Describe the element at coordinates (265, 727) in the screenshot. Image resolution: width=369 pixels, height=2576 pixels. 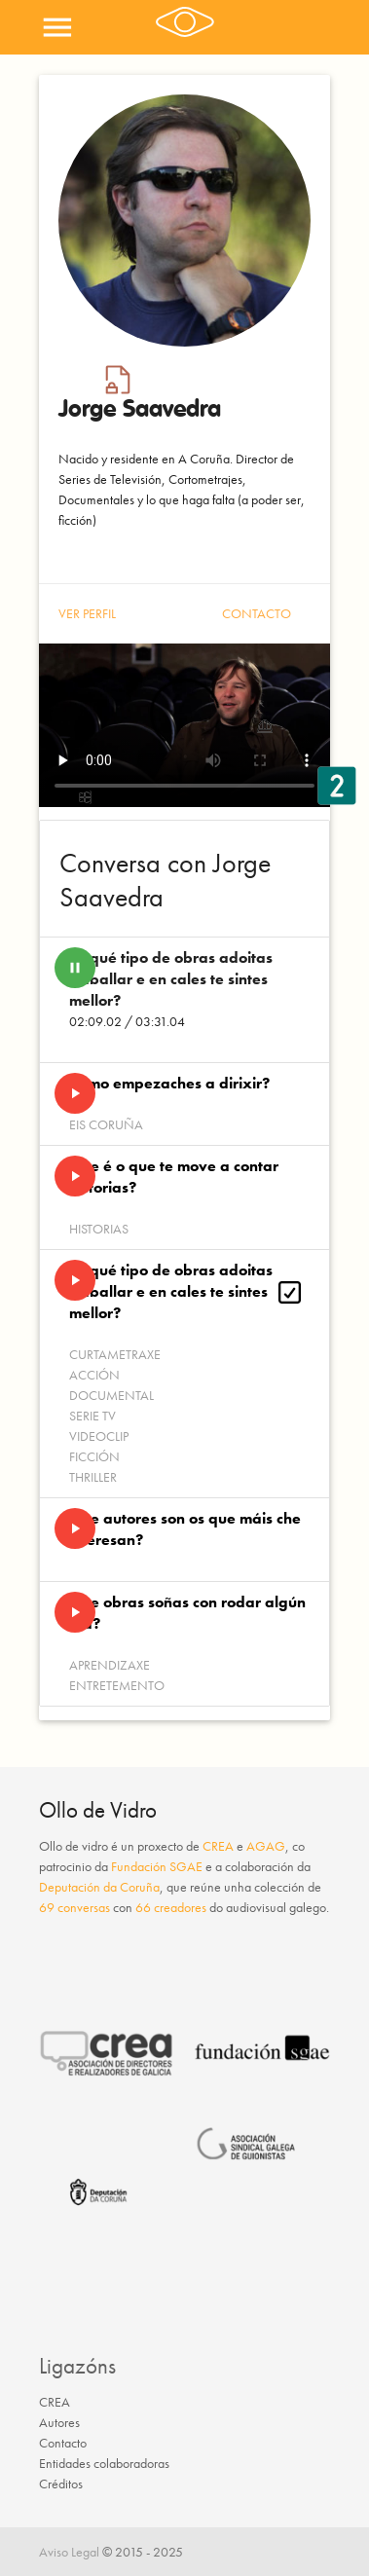
I see `access construction or site safety settings` at that location.